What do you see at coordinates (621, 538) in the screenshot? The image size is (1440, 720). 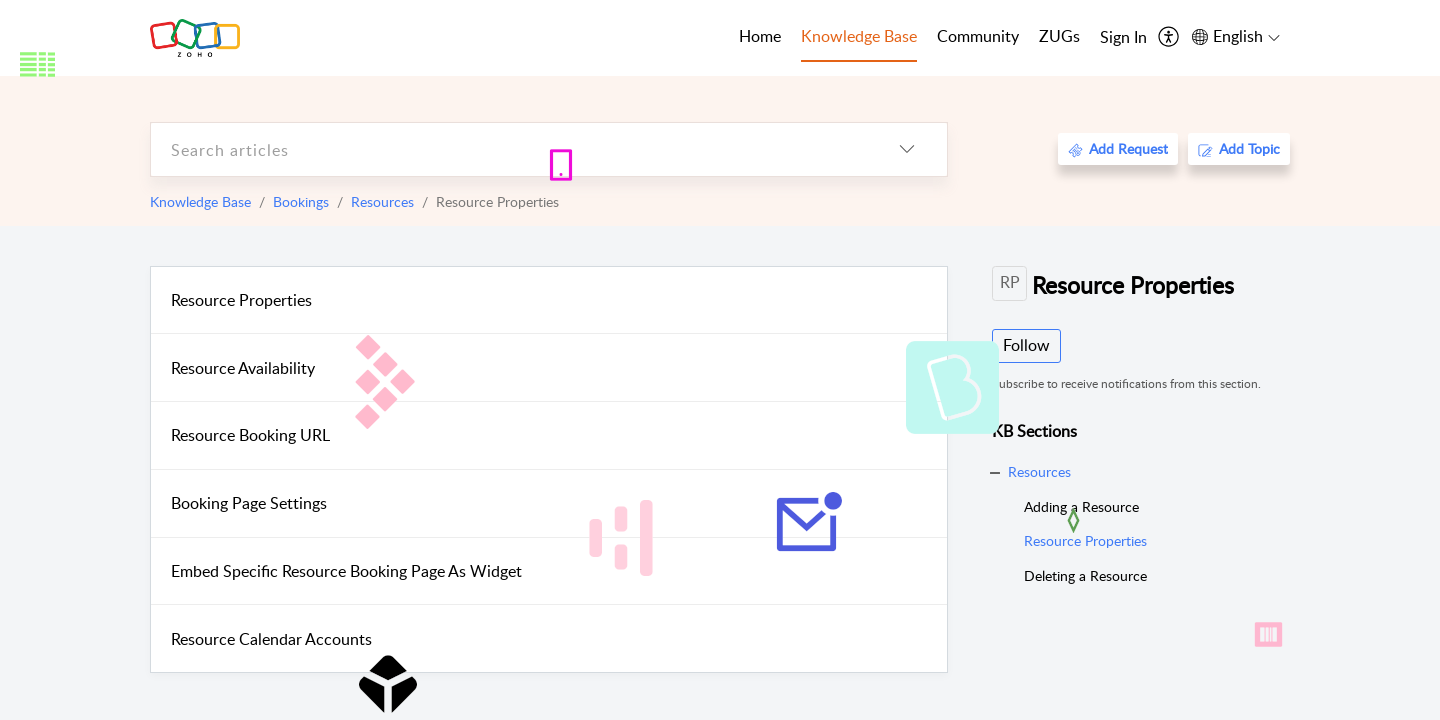 I see `open hyperskill learning platform` at bounding box center [621, 538].